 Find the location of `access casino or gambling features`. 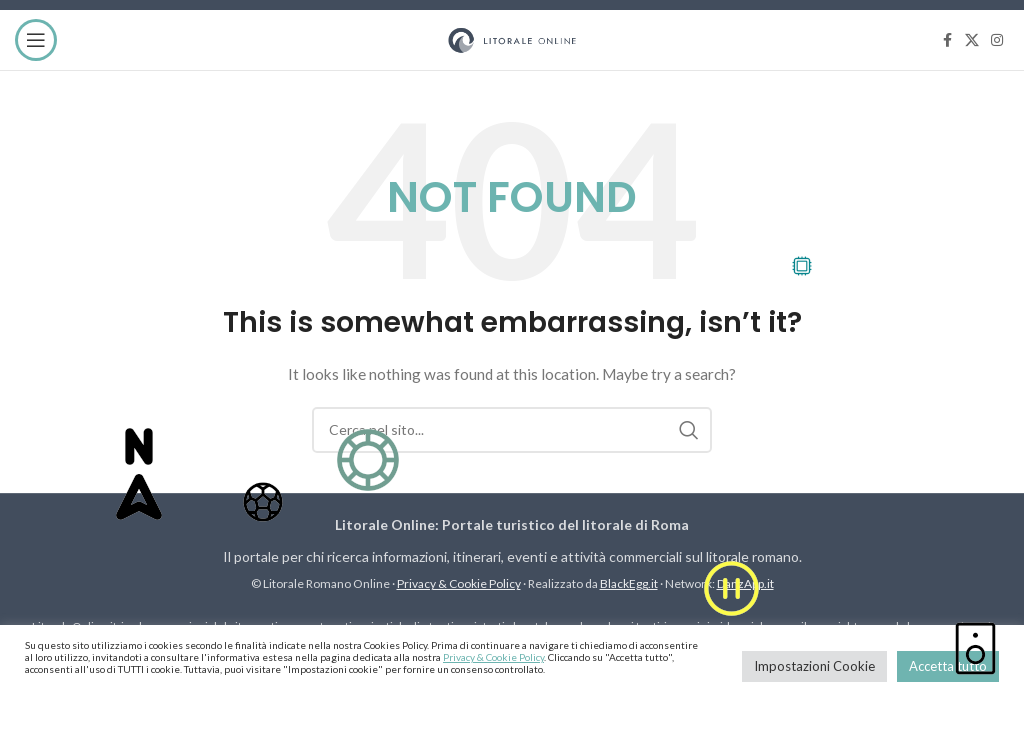

access casino or gambling features is located at coordinates (368, 460).